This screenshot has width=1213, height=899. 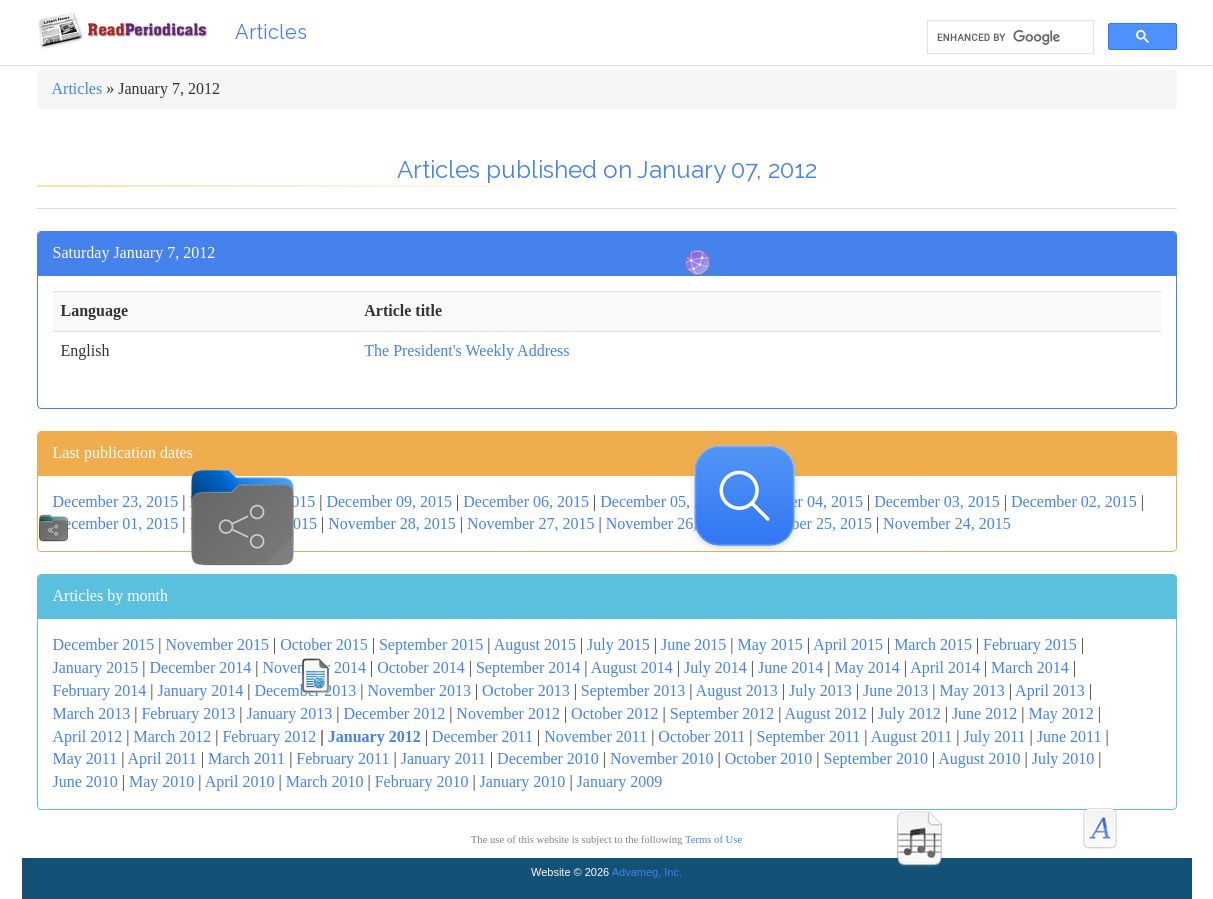 I want to click on access your public shared folder, so click(x=53, y=527).